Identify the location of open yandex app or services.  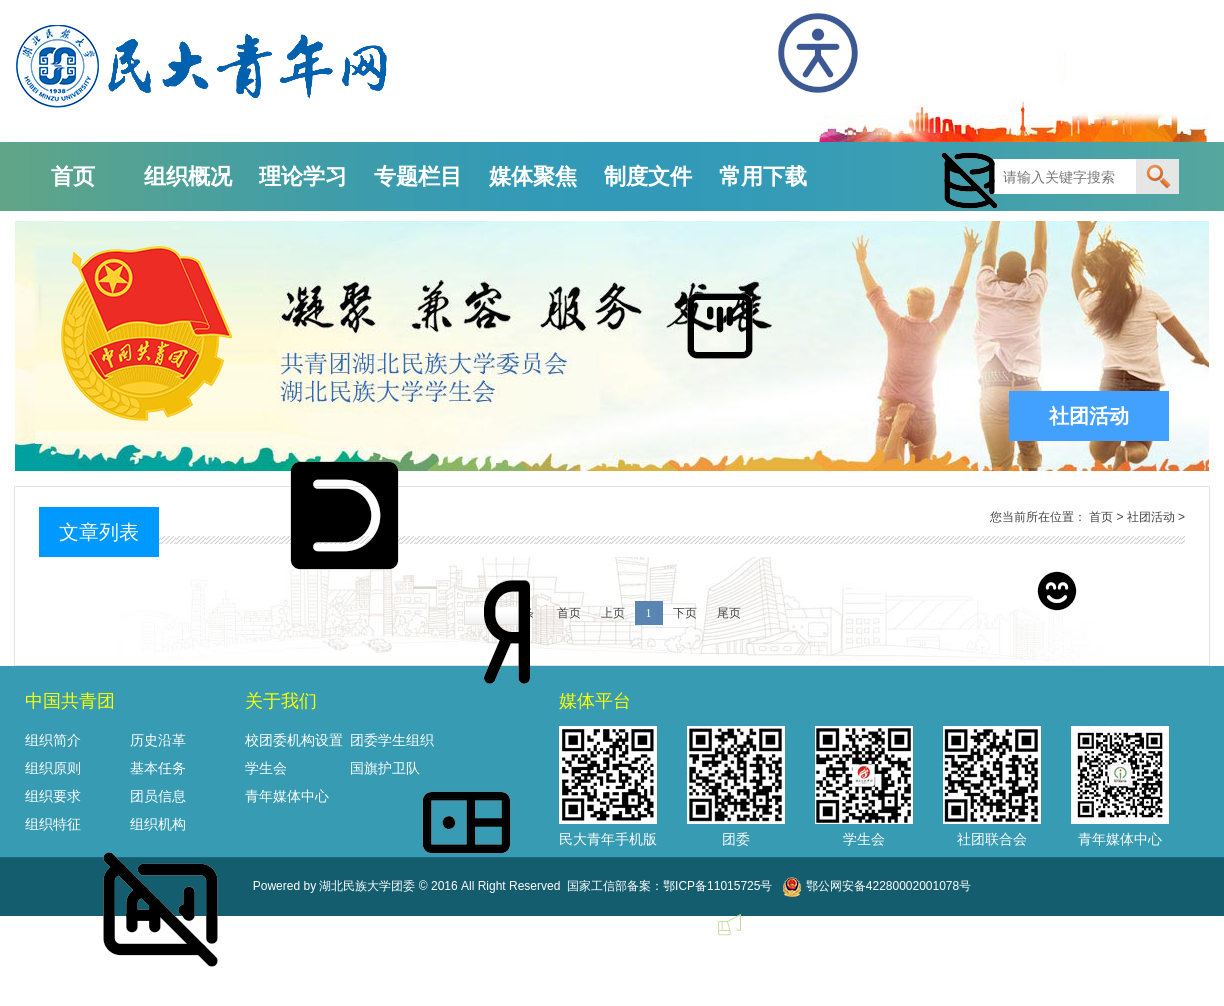
(507, 632).